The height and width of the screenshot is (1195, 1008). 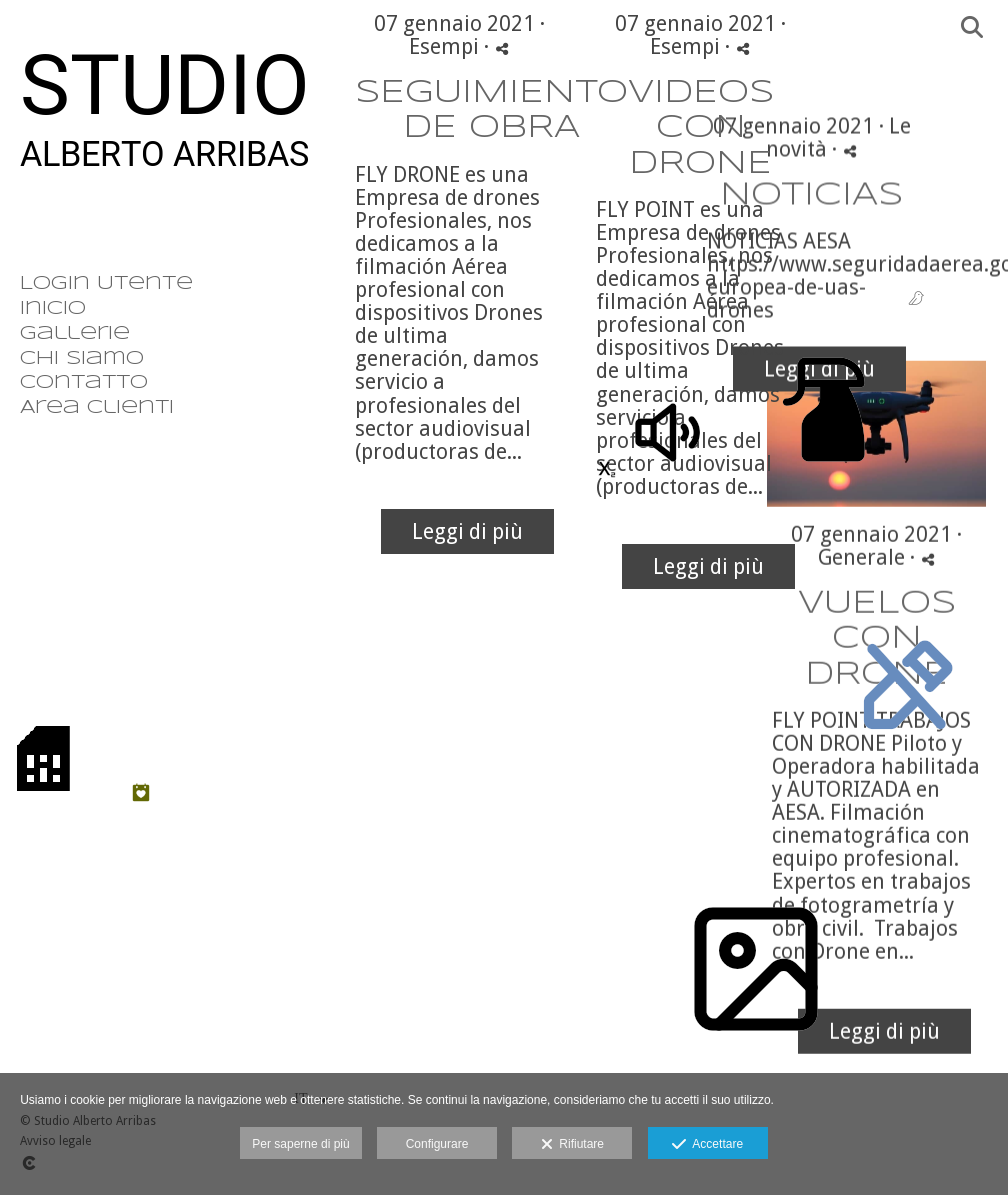 What do you see at coordinates (604, 469) in the screenshot?
I see `format text as subscript` at bounding box center [604, 469].